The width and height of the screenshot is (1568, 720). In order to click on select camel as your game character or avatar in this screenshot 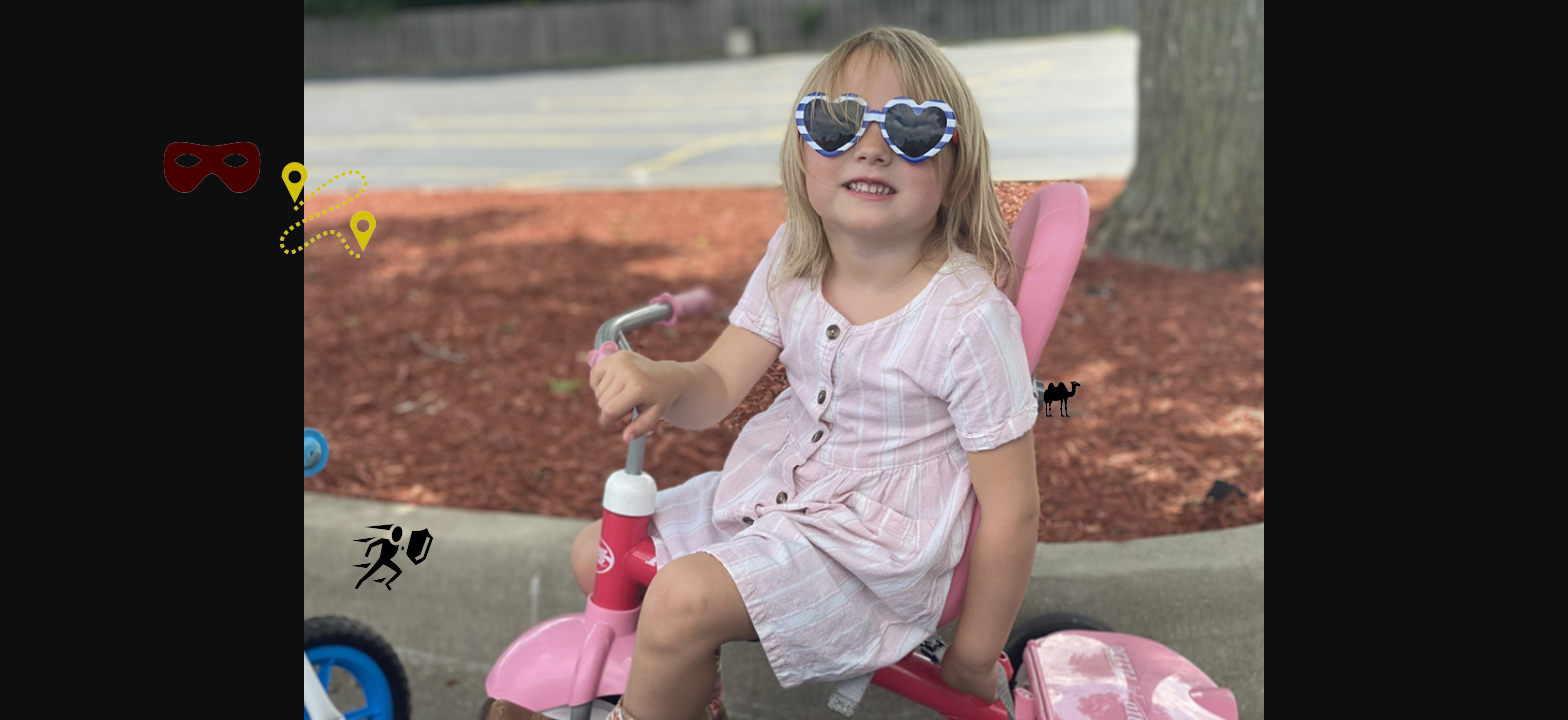, I will do `click(1062, 399)`.